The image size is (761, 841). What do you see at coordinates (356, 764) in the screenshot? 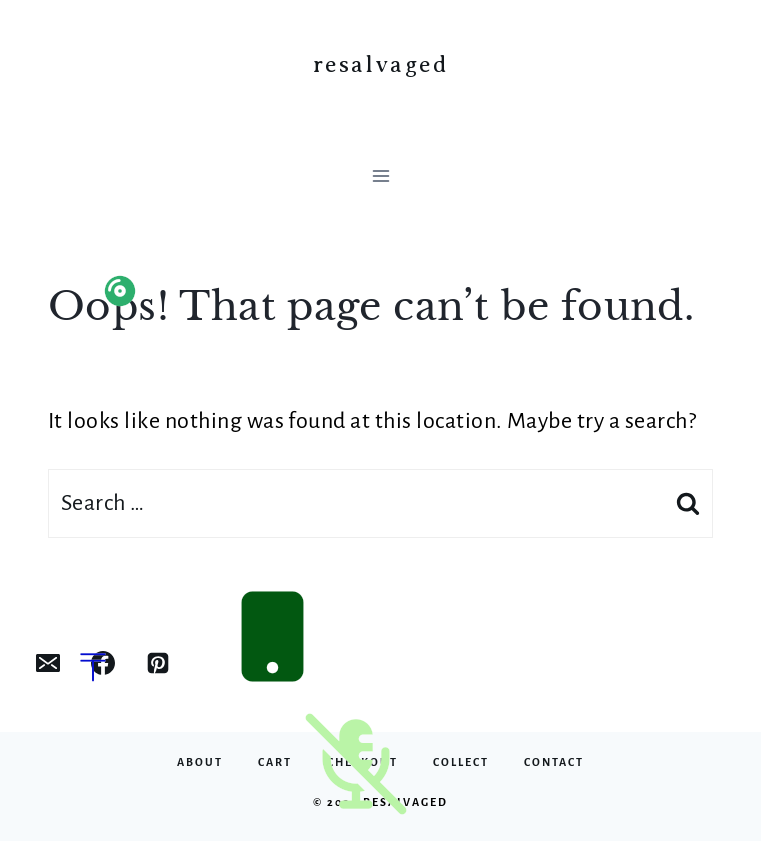
I see `mute your microphone` at bounding box center [356, 764].